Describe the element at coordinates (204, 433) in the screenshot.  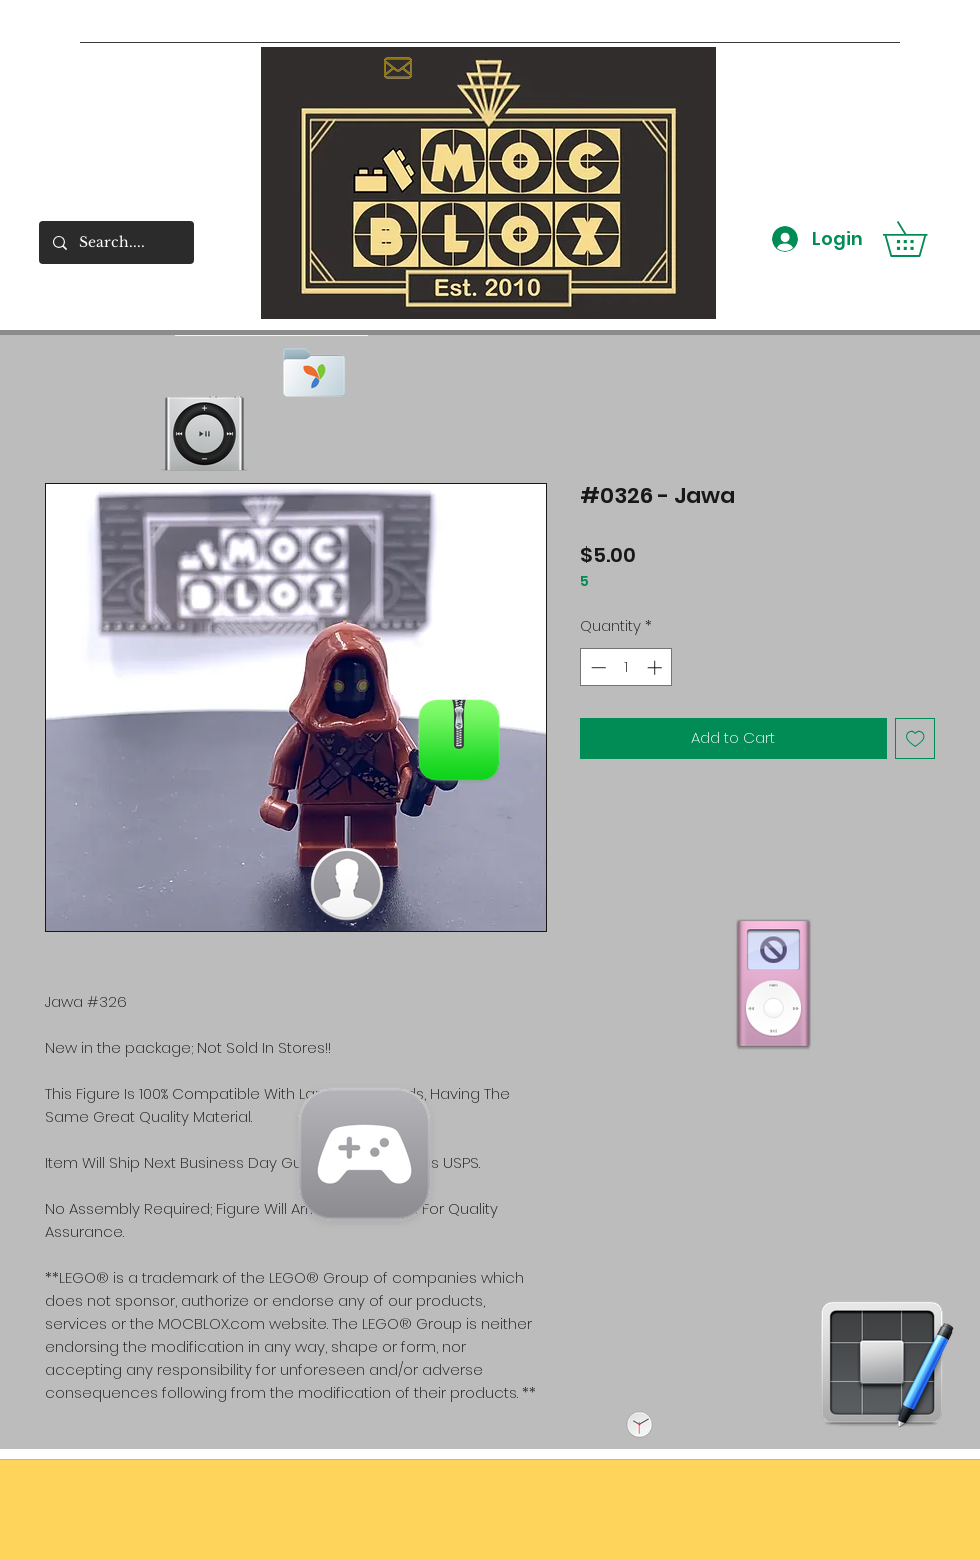
I see `iPod shuffle device connected` at that location.